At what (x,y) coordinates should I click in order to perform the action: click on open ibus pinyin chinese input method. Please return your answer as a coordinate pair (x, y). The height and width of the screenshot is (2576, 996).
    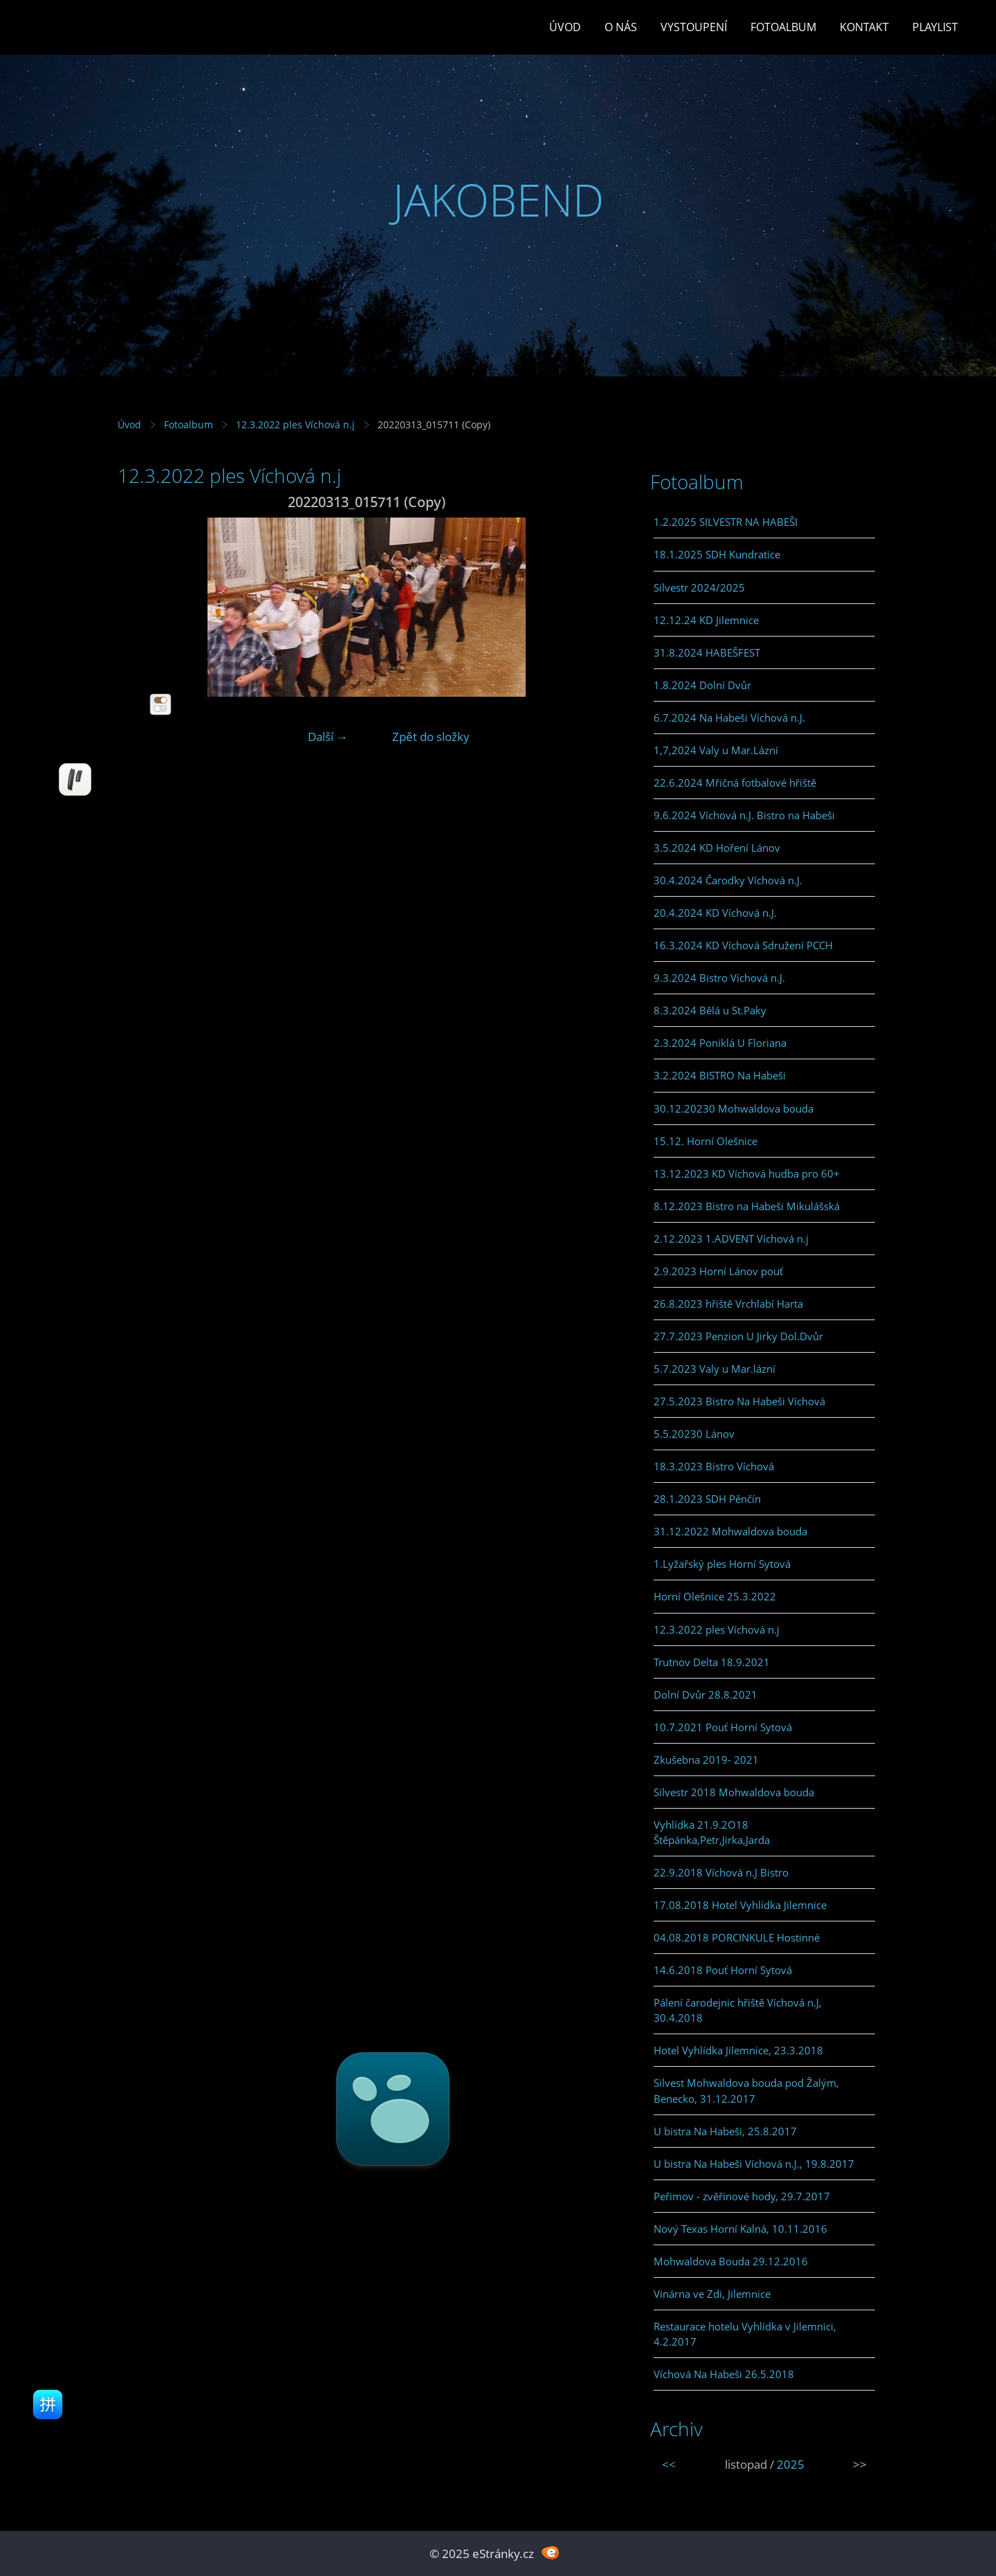
    Looking at the image, I should click on (48, 2404).